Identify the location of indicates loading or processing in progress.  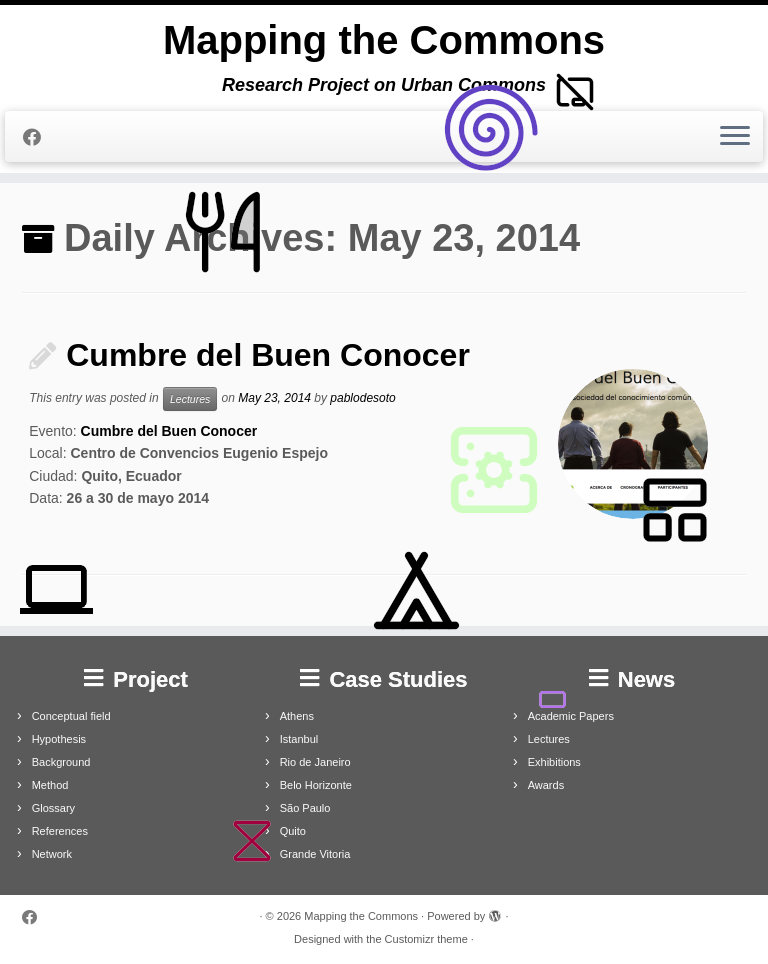
(252, 841).